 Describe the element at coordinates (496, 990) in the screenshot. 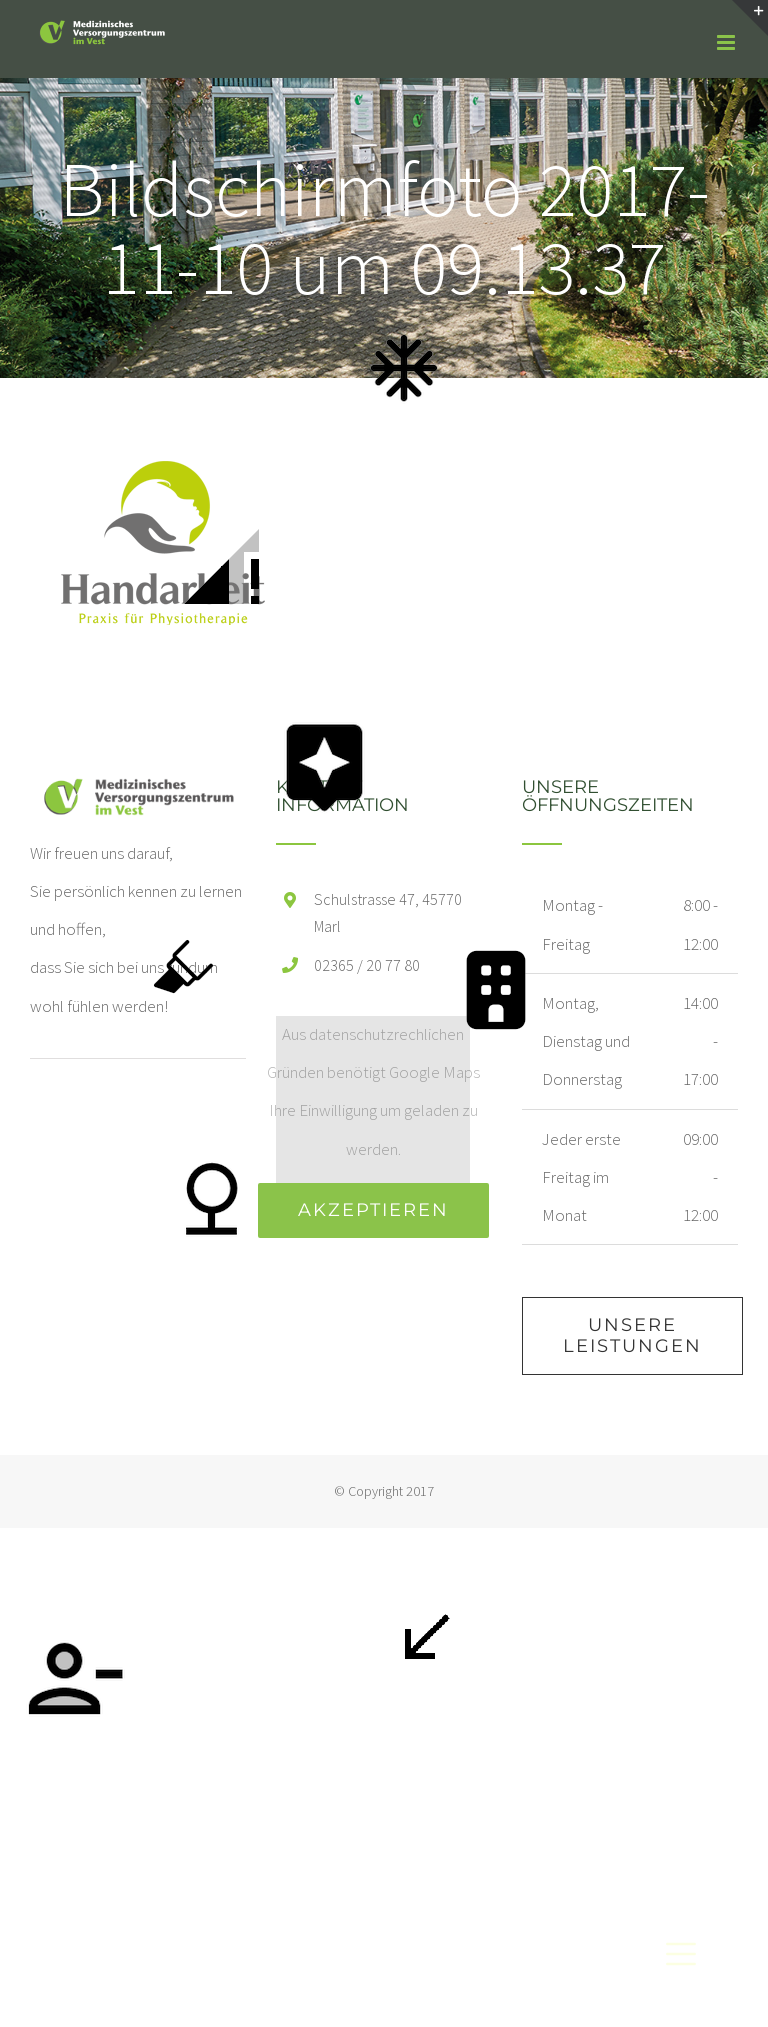

I see `view company or organization profile` at that location.